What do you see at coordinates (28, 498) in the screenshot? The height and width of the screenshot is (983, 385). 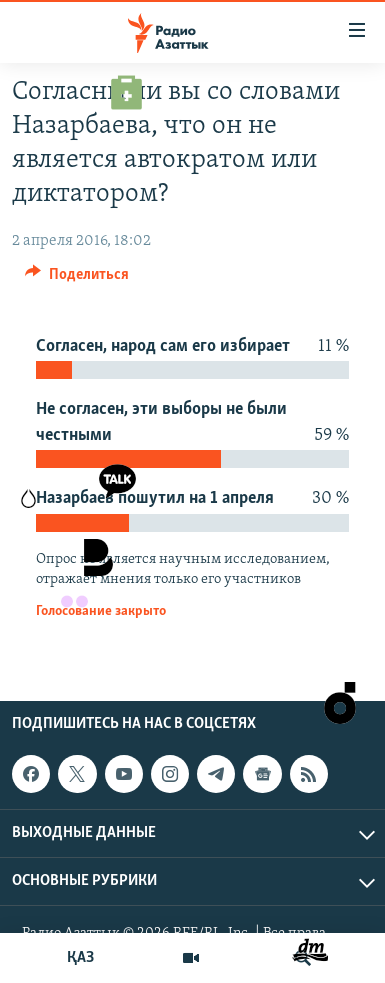 I see `hyprland window manager logo` at bounding box center [28, 498].